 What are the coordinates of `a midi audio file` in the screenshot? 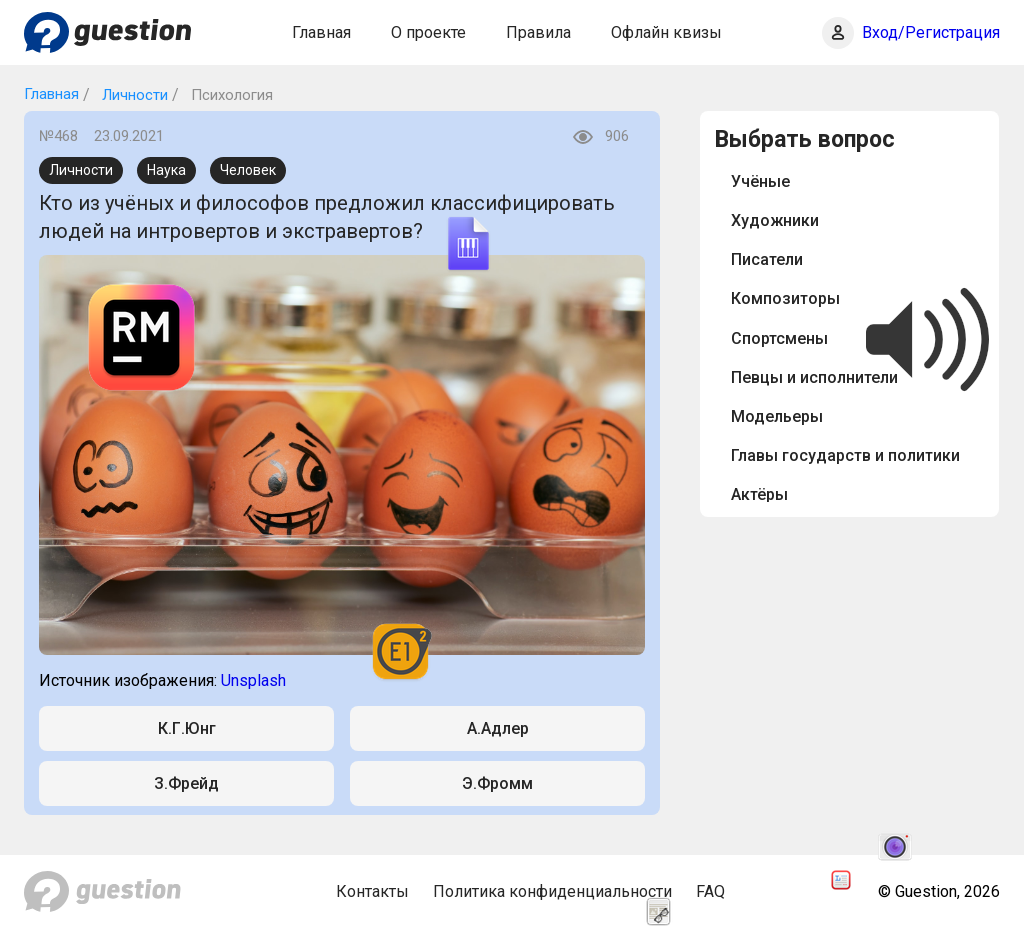 It's located at (468, 244).